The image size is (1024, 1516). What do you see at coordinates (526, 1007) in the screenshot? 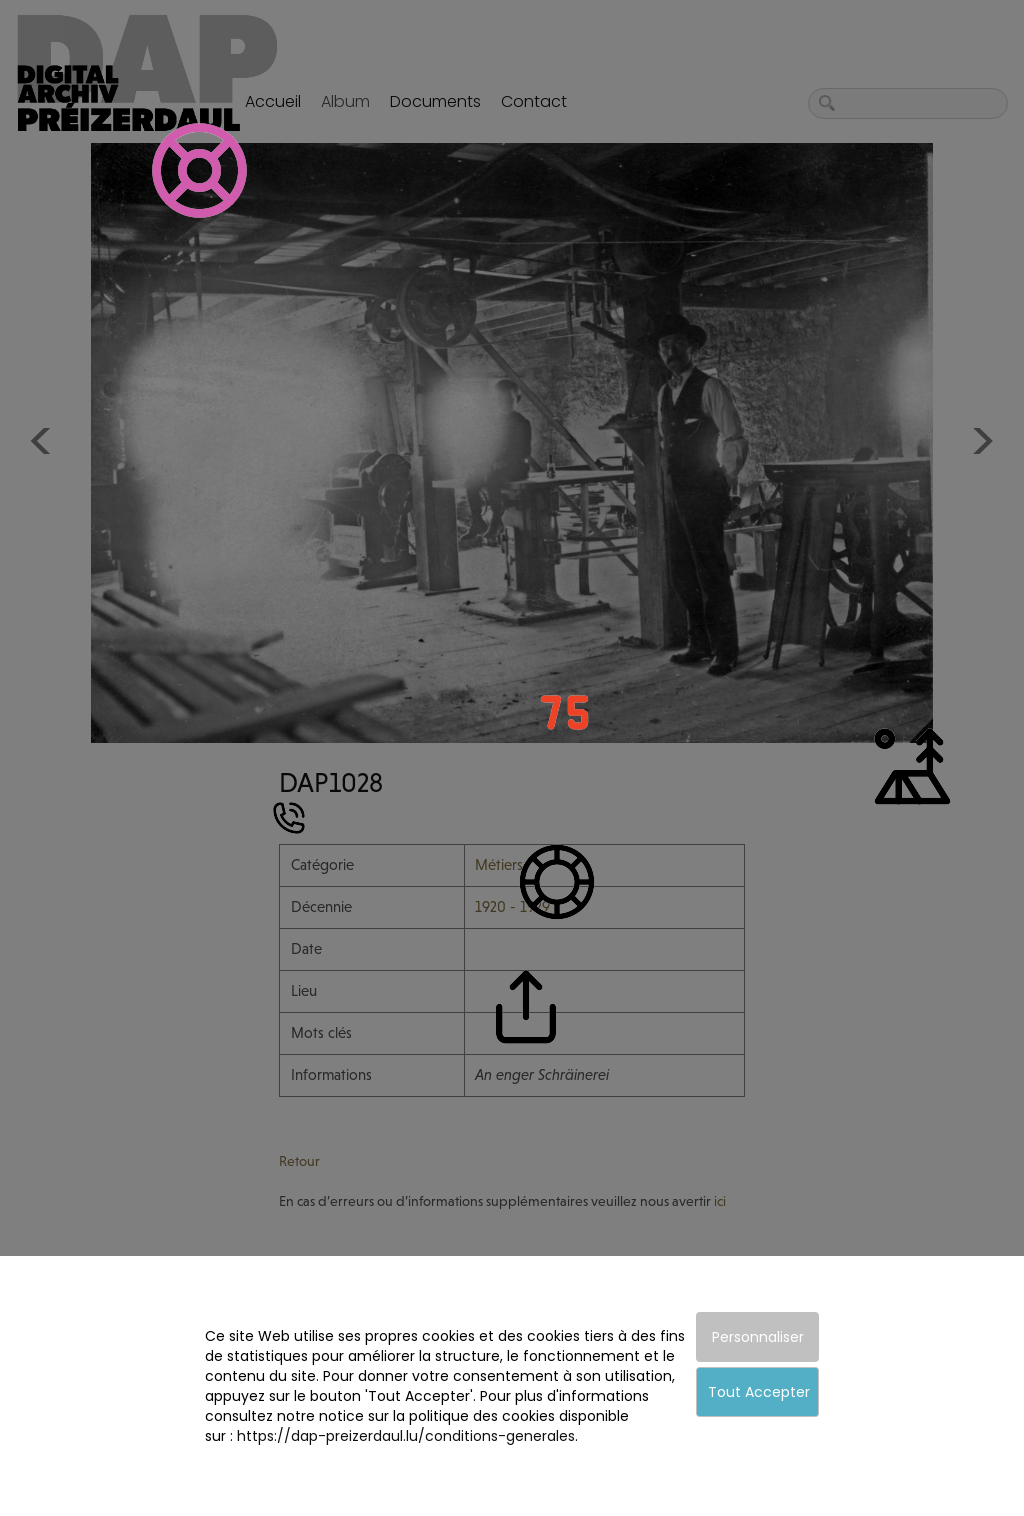
I see `share content to another app or platform` at bounding box center [526, 1007].